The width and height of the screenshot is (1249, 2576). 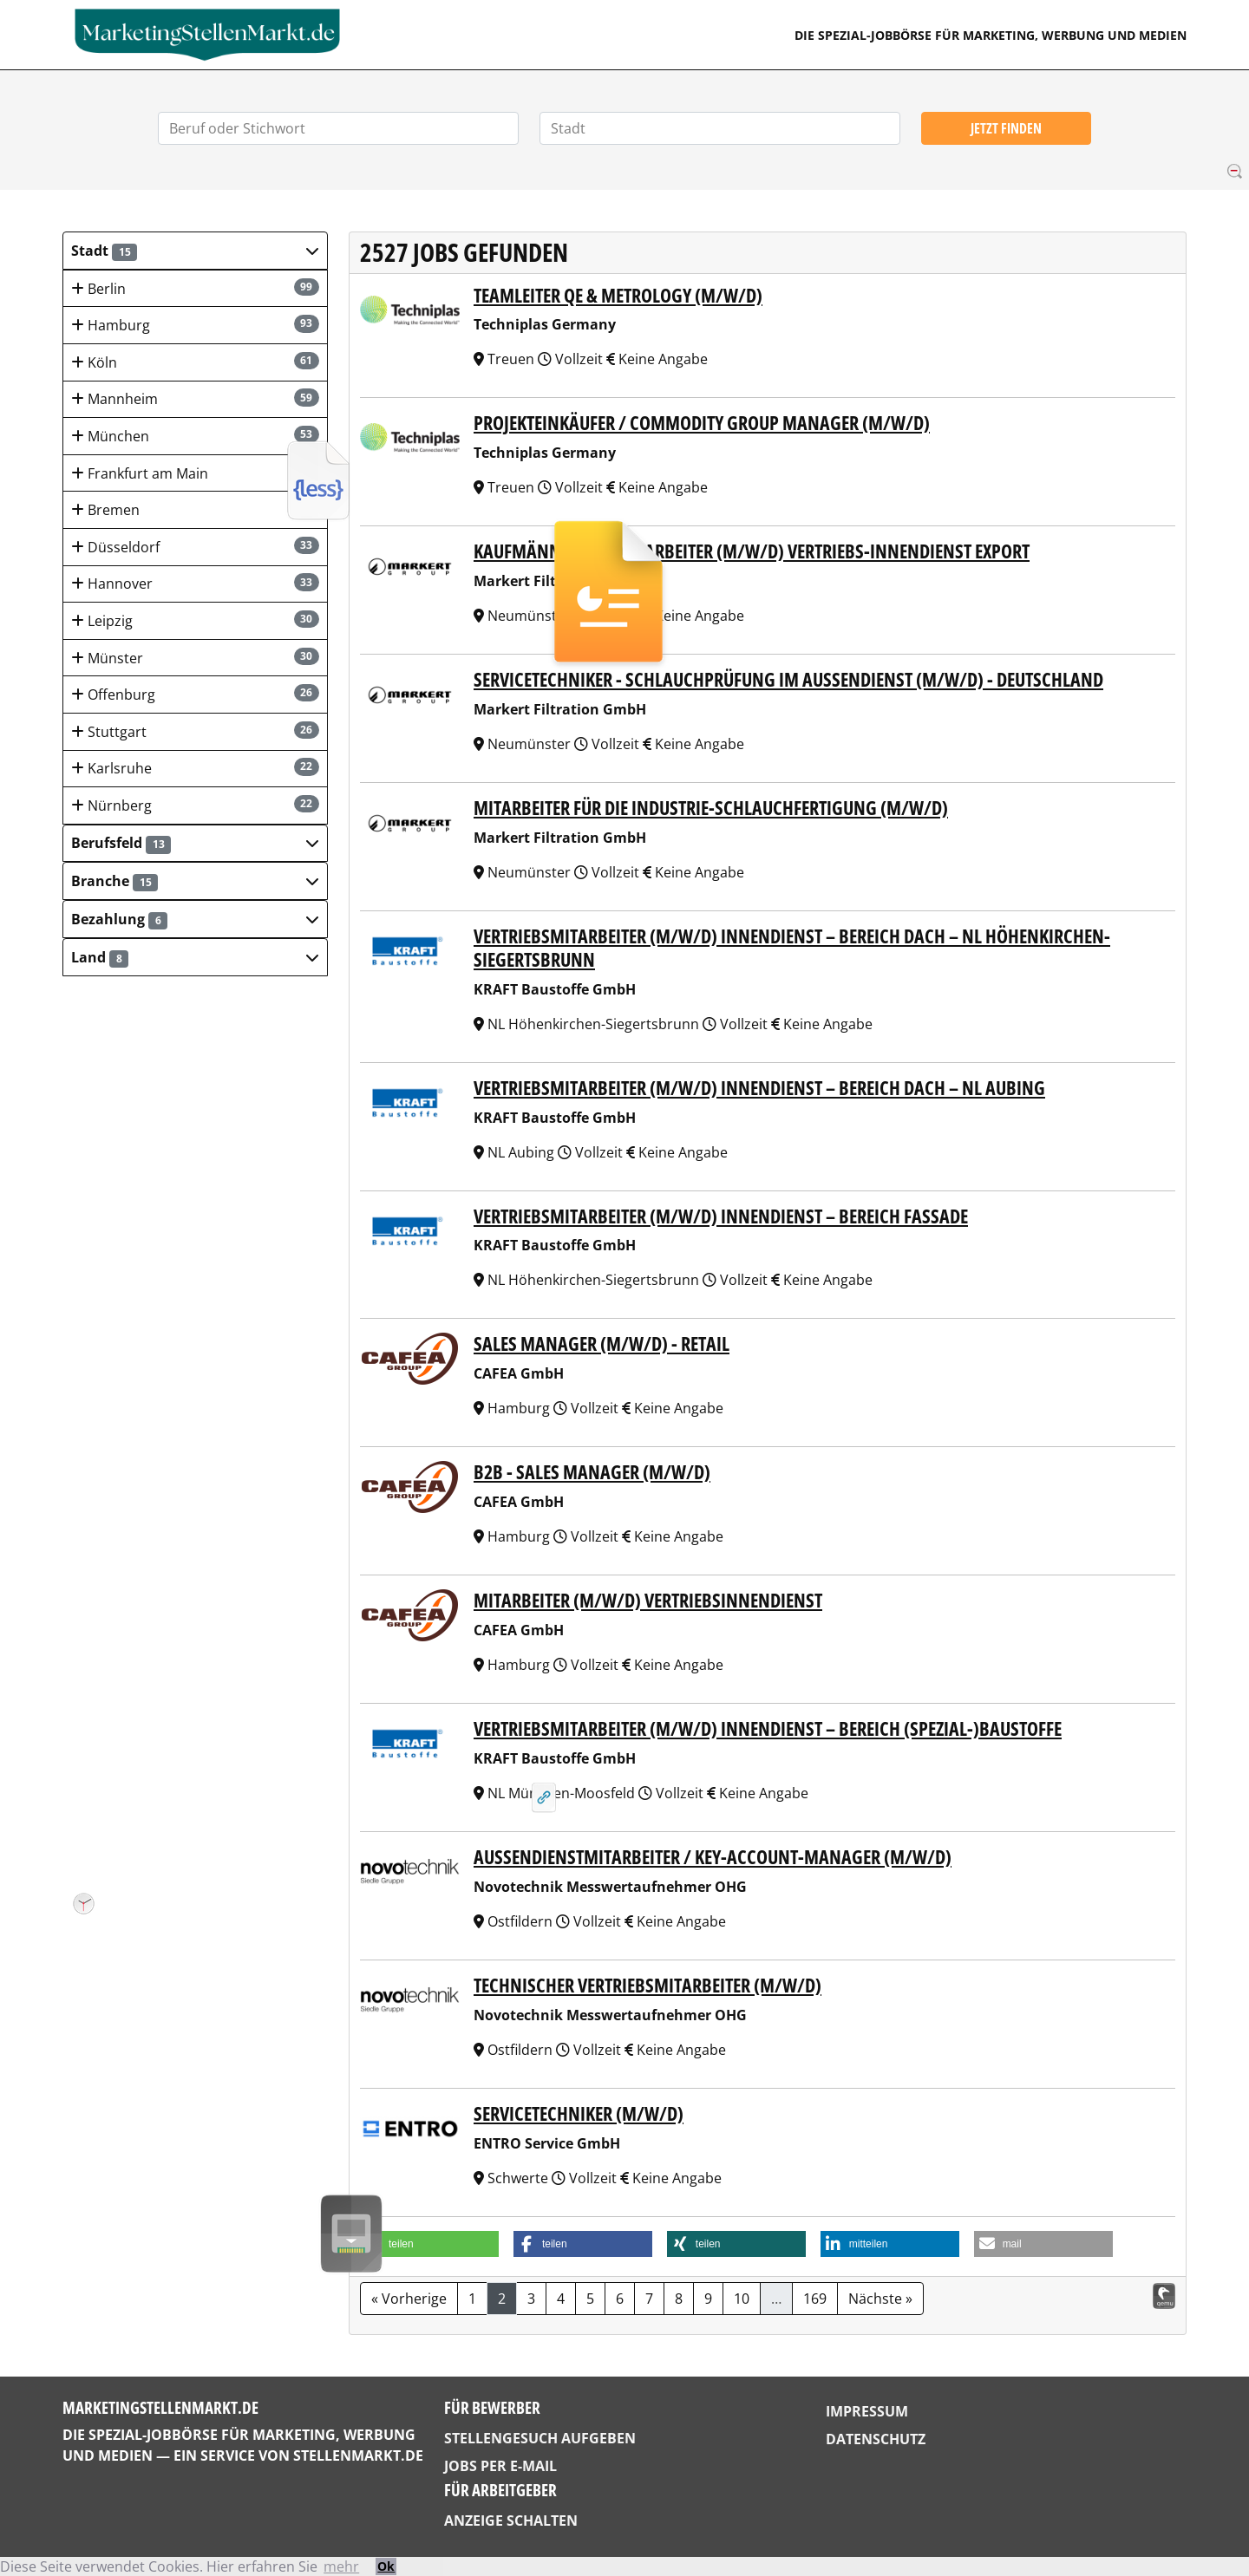 I want to click on a windows internet shortcut file, so click(x=544, y=1797).